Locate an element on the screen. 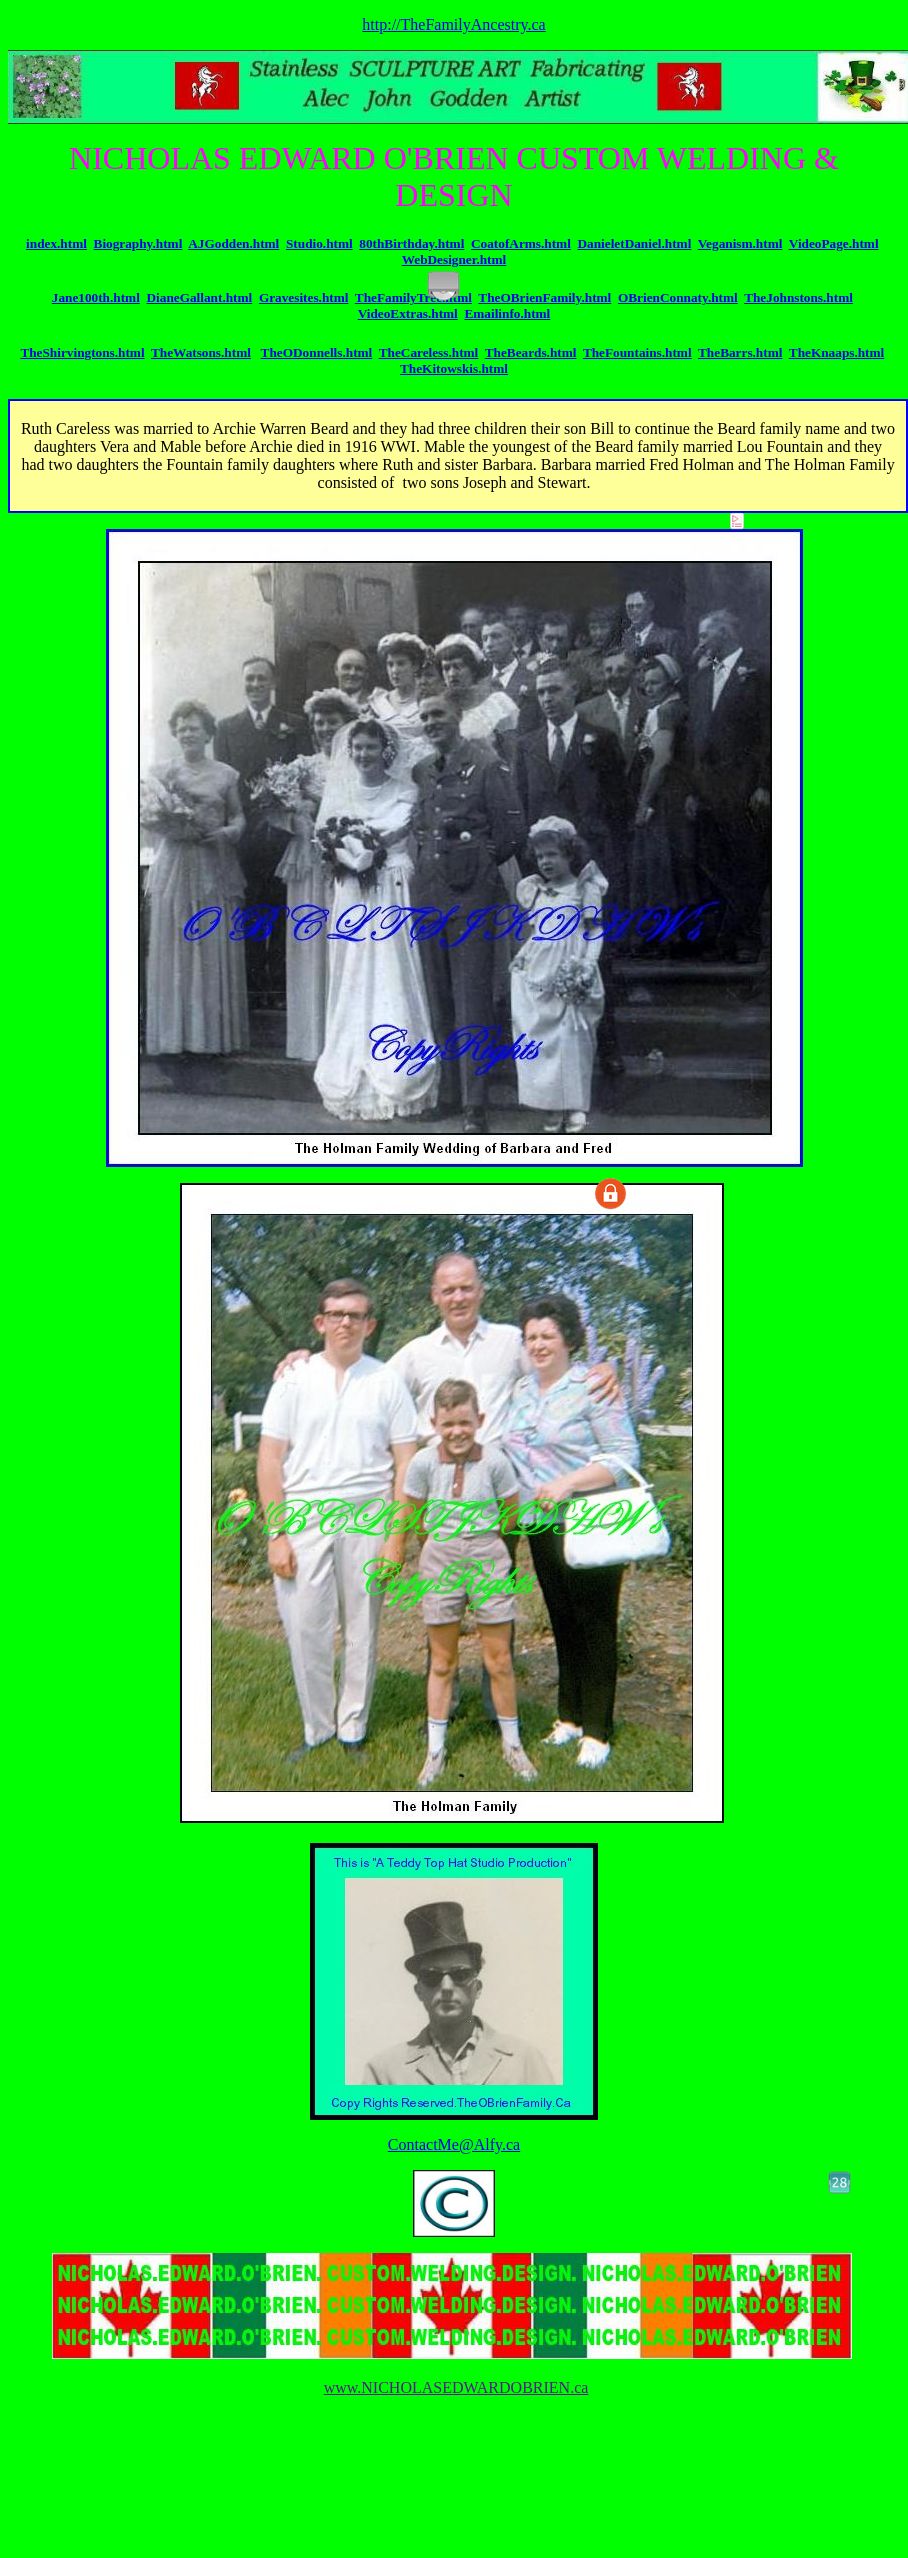 This screenshot has height=2558, width=908. lock screen brightness at current level is located at coordinates (610, 1193).